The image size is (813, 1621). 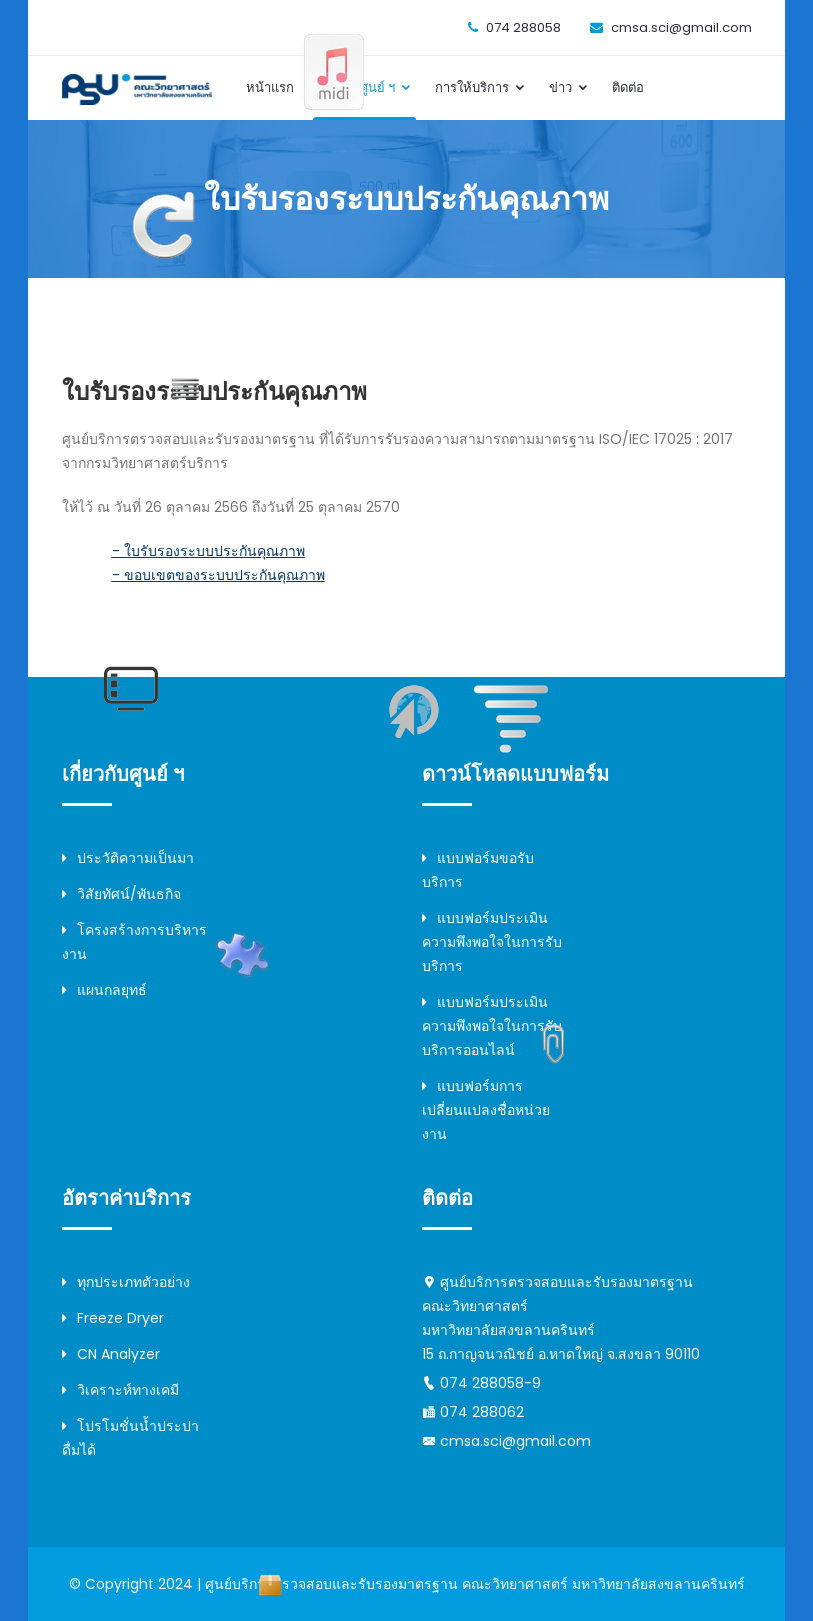 What do you see at coordinates (553, 1043) in the screenshot?
I see `indicates an email has an attachment` at bounding box center [553, 1043].